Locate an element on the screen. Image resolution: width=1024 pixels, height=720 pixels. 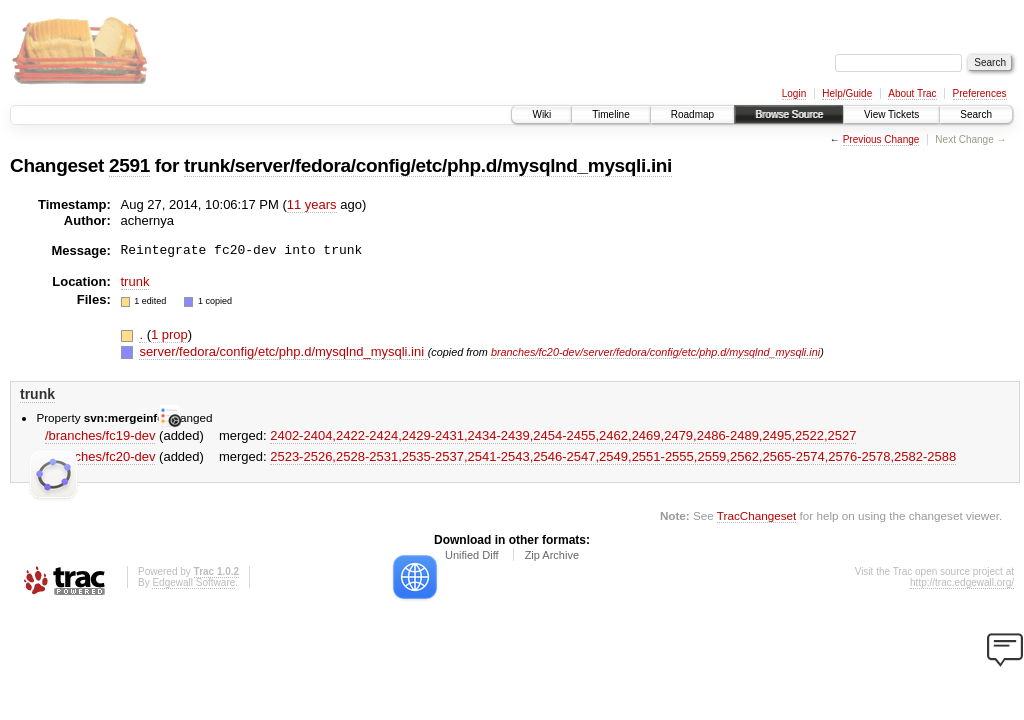
open the messaging app is located at coordinates (1005, 649).